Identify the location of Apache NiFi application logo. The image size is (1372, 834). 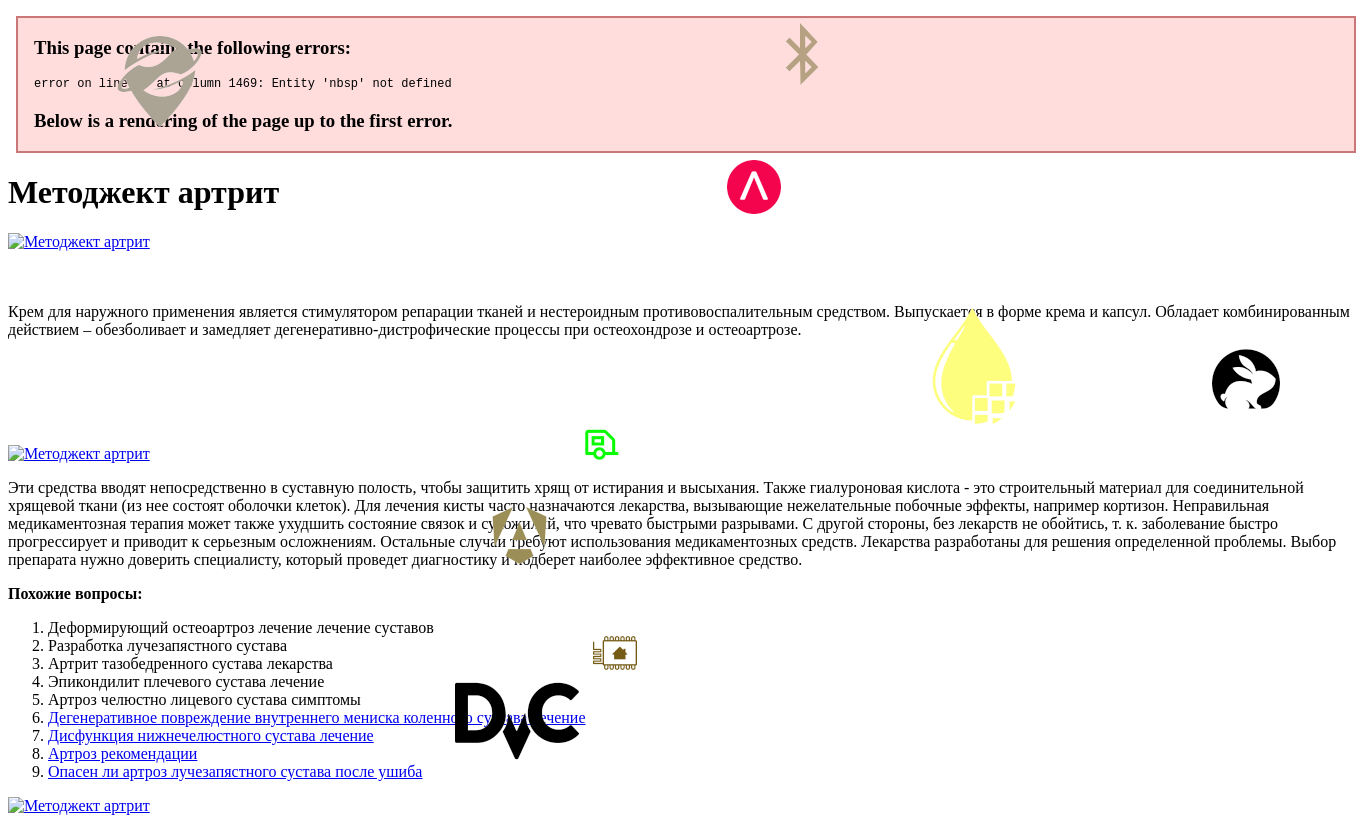
(974, 366).